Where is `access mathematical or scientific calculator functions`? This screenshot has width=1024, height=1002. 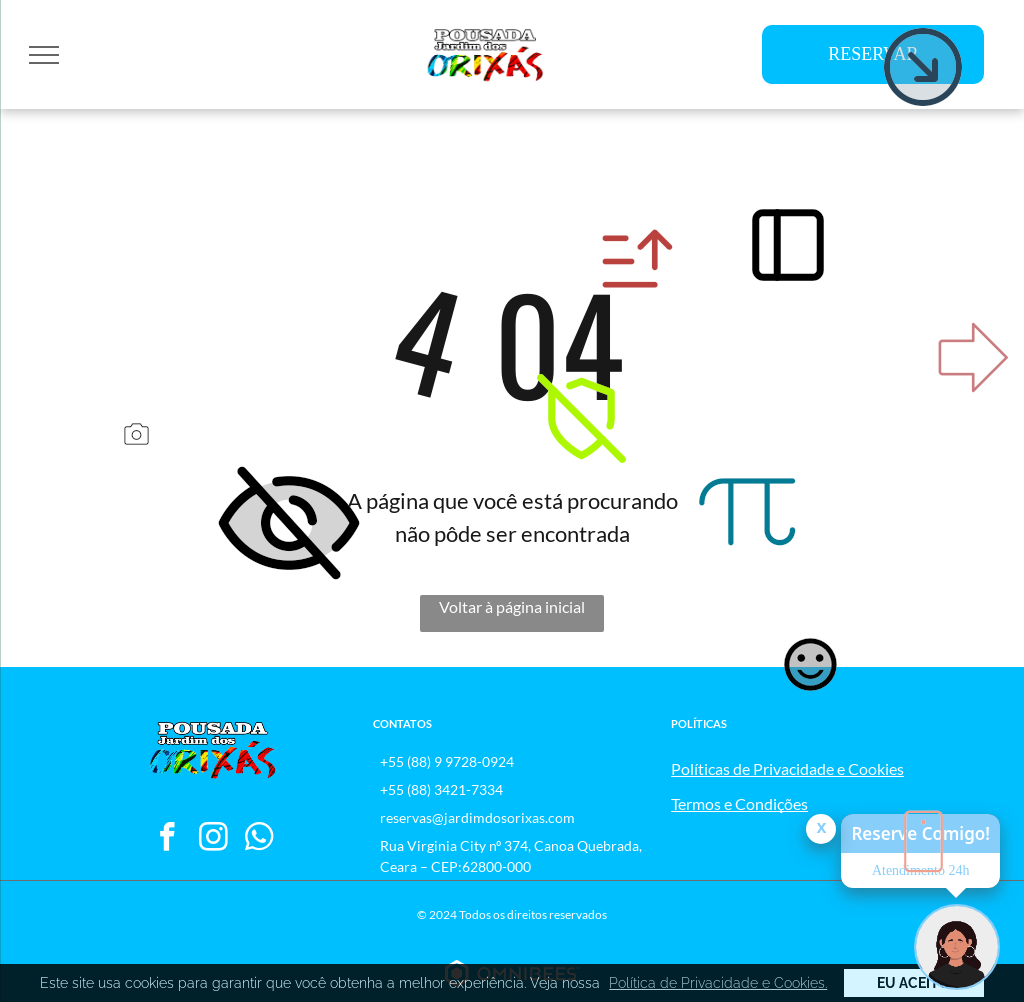
access mathematical or scientific calculator functions is located at coordinates (749, 510).